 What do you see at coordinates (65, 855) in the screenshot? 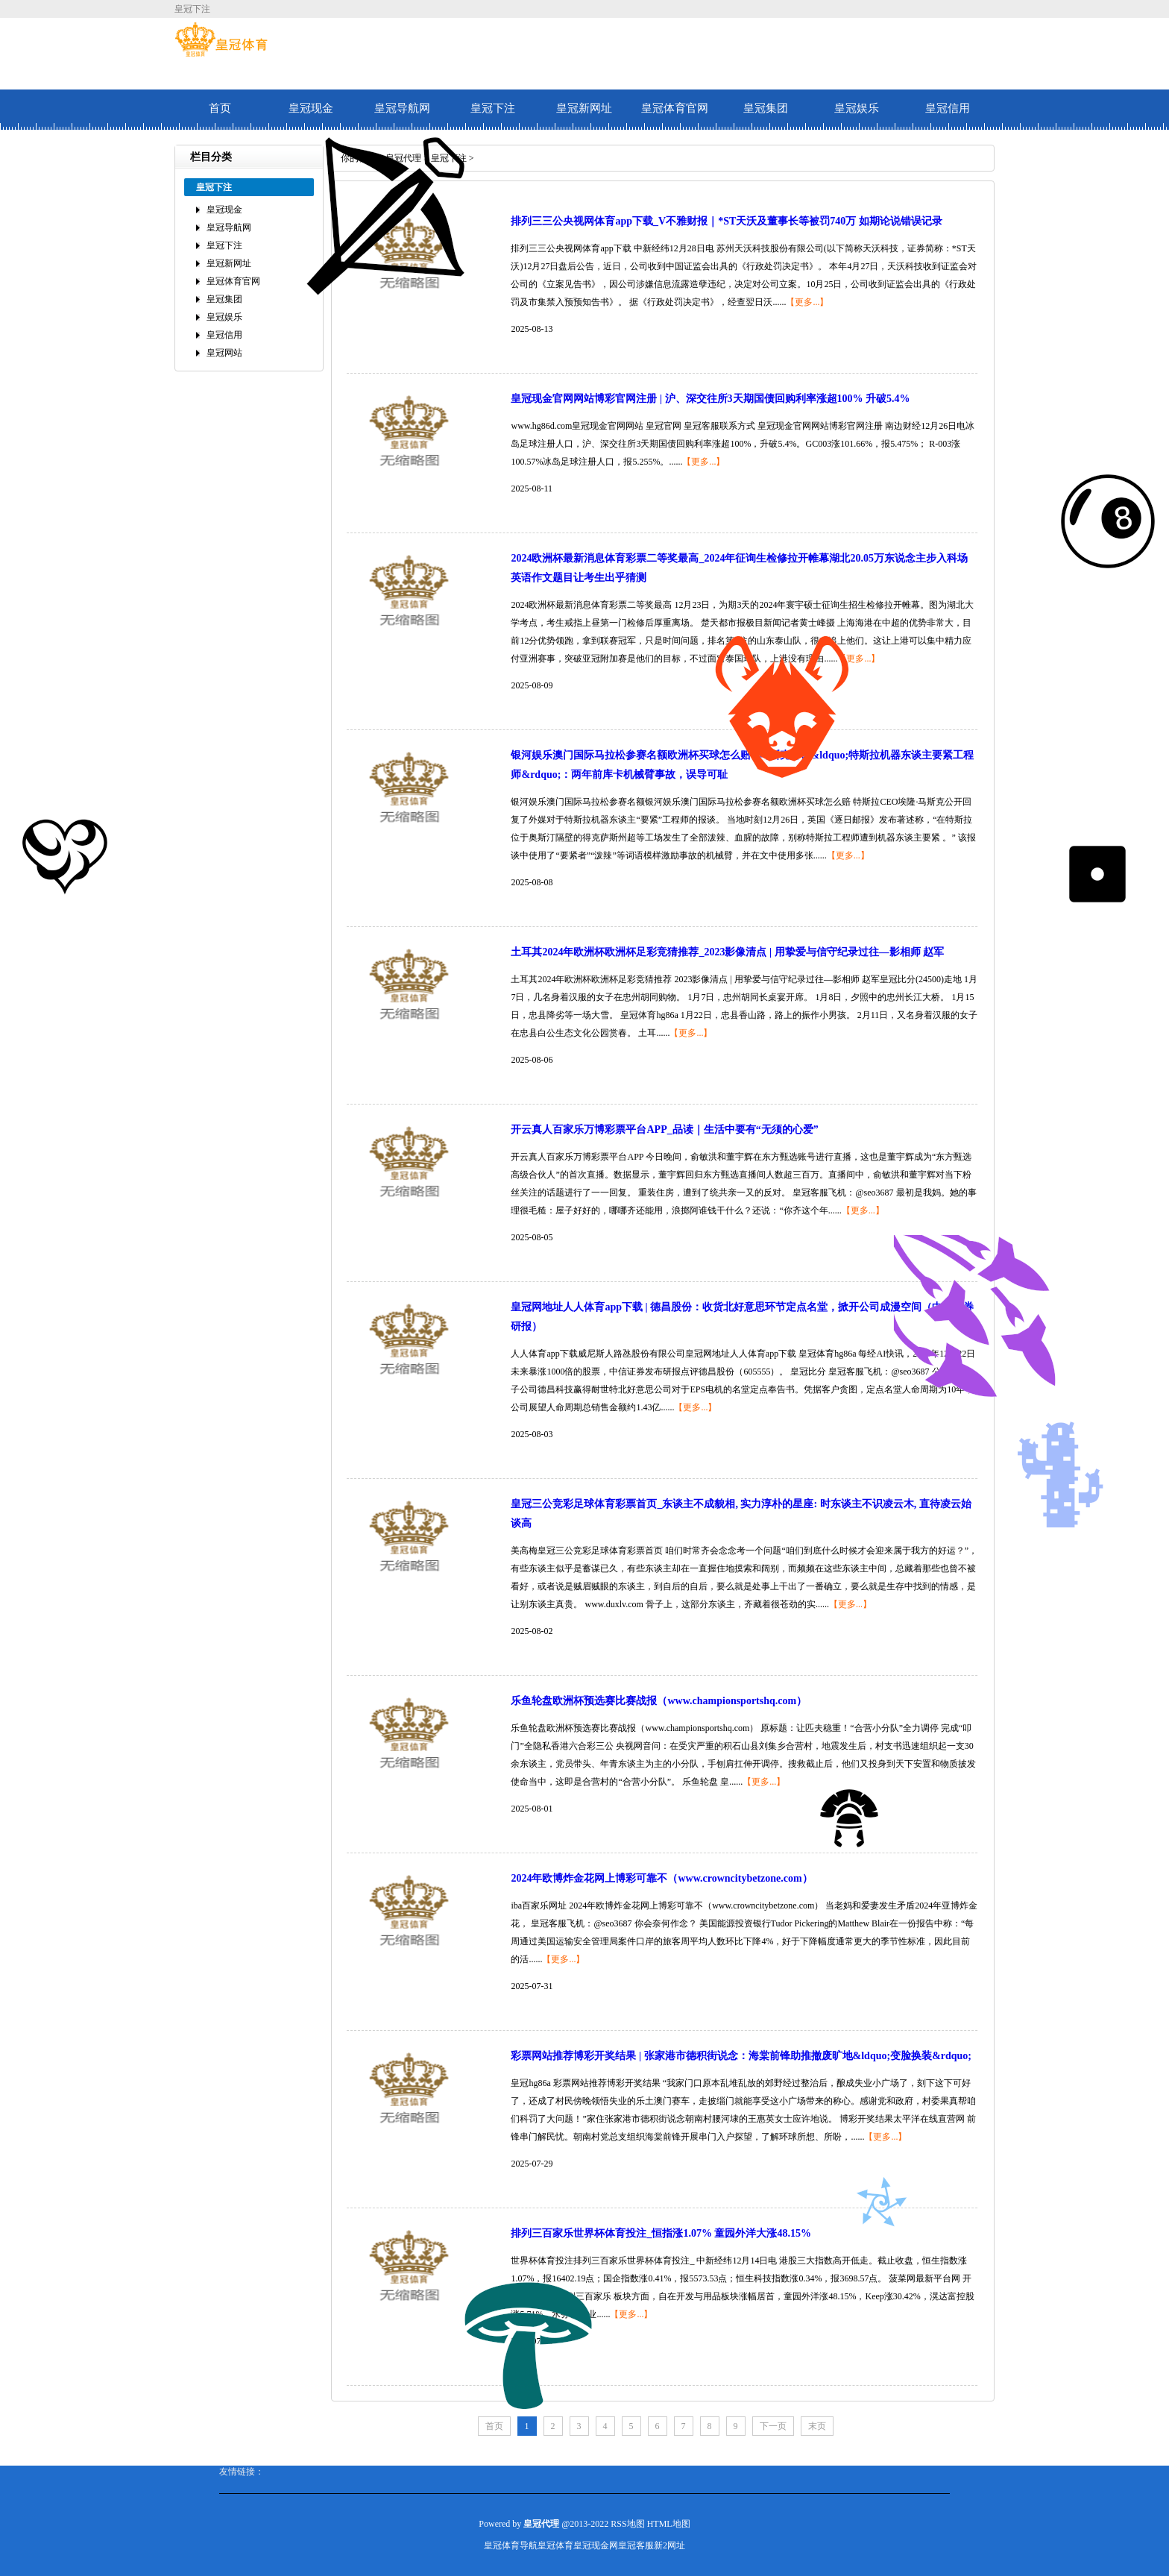
I see `indicates an eldritch or lovecraftian game element` at bounding box center [65, 855].